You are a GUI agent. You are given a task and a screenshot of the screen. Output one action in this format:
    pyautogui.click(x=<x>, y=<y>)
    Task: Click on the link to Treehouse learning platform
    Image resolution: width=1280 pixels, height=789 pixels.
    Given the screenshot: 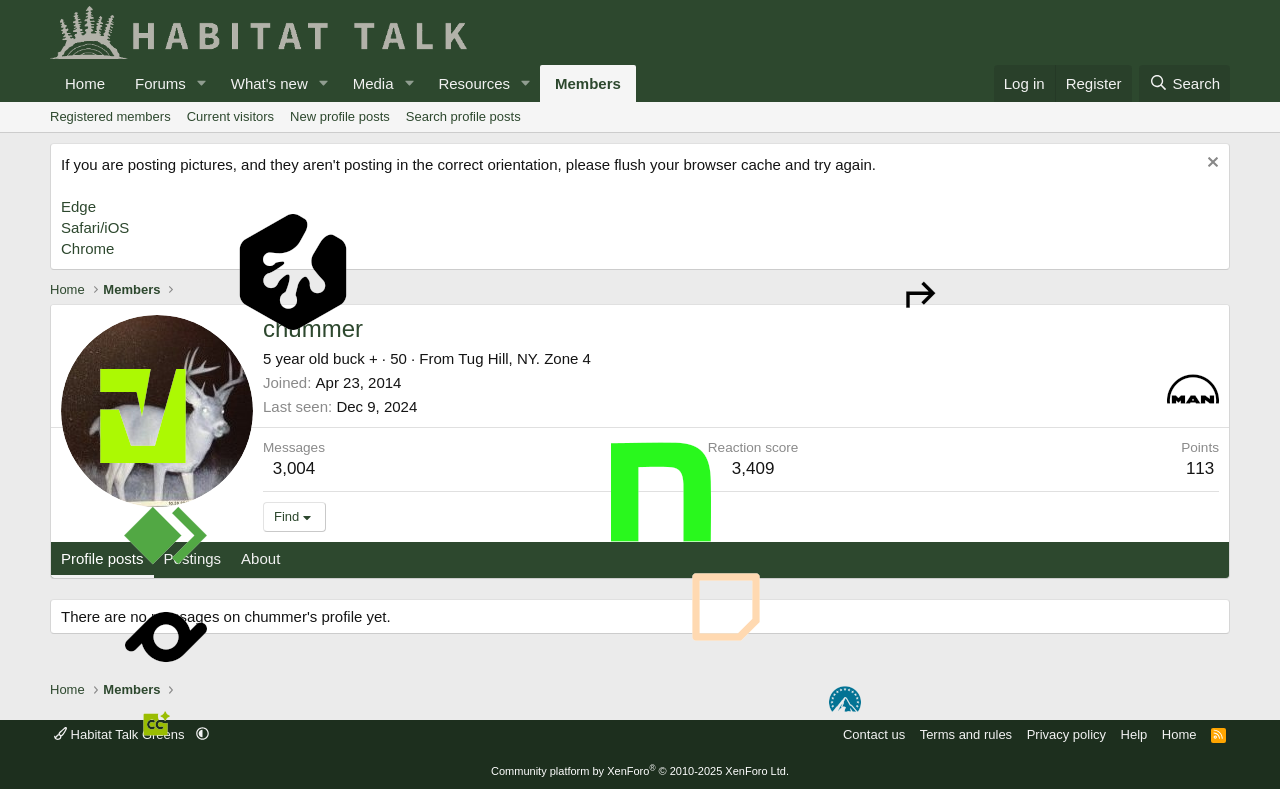 What is the action you would take?
    pyautogui.click(x=293, y=272)
    